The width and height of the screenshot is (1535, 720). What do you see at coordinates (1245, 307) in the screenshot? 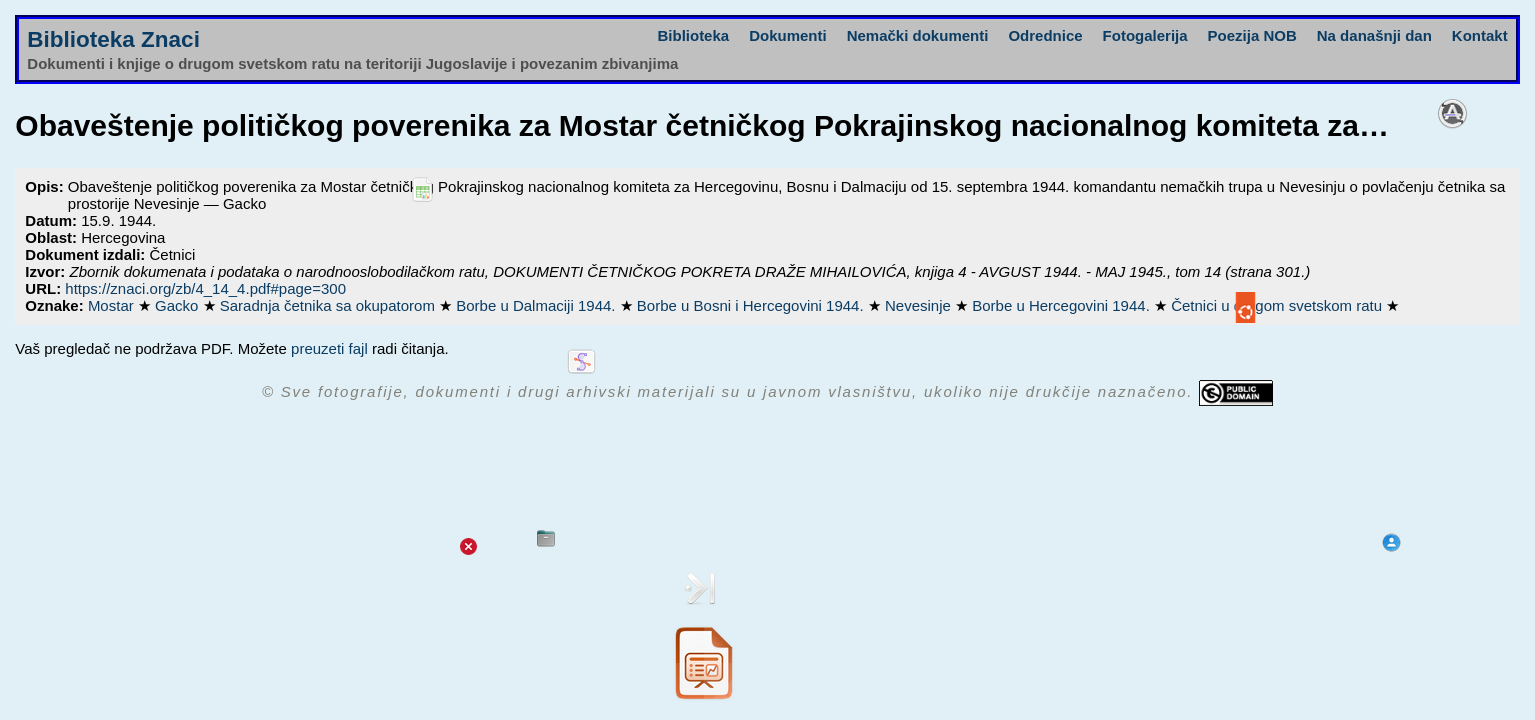
I see `open the ubuntu system menu` at bounding box center [1245, 307].